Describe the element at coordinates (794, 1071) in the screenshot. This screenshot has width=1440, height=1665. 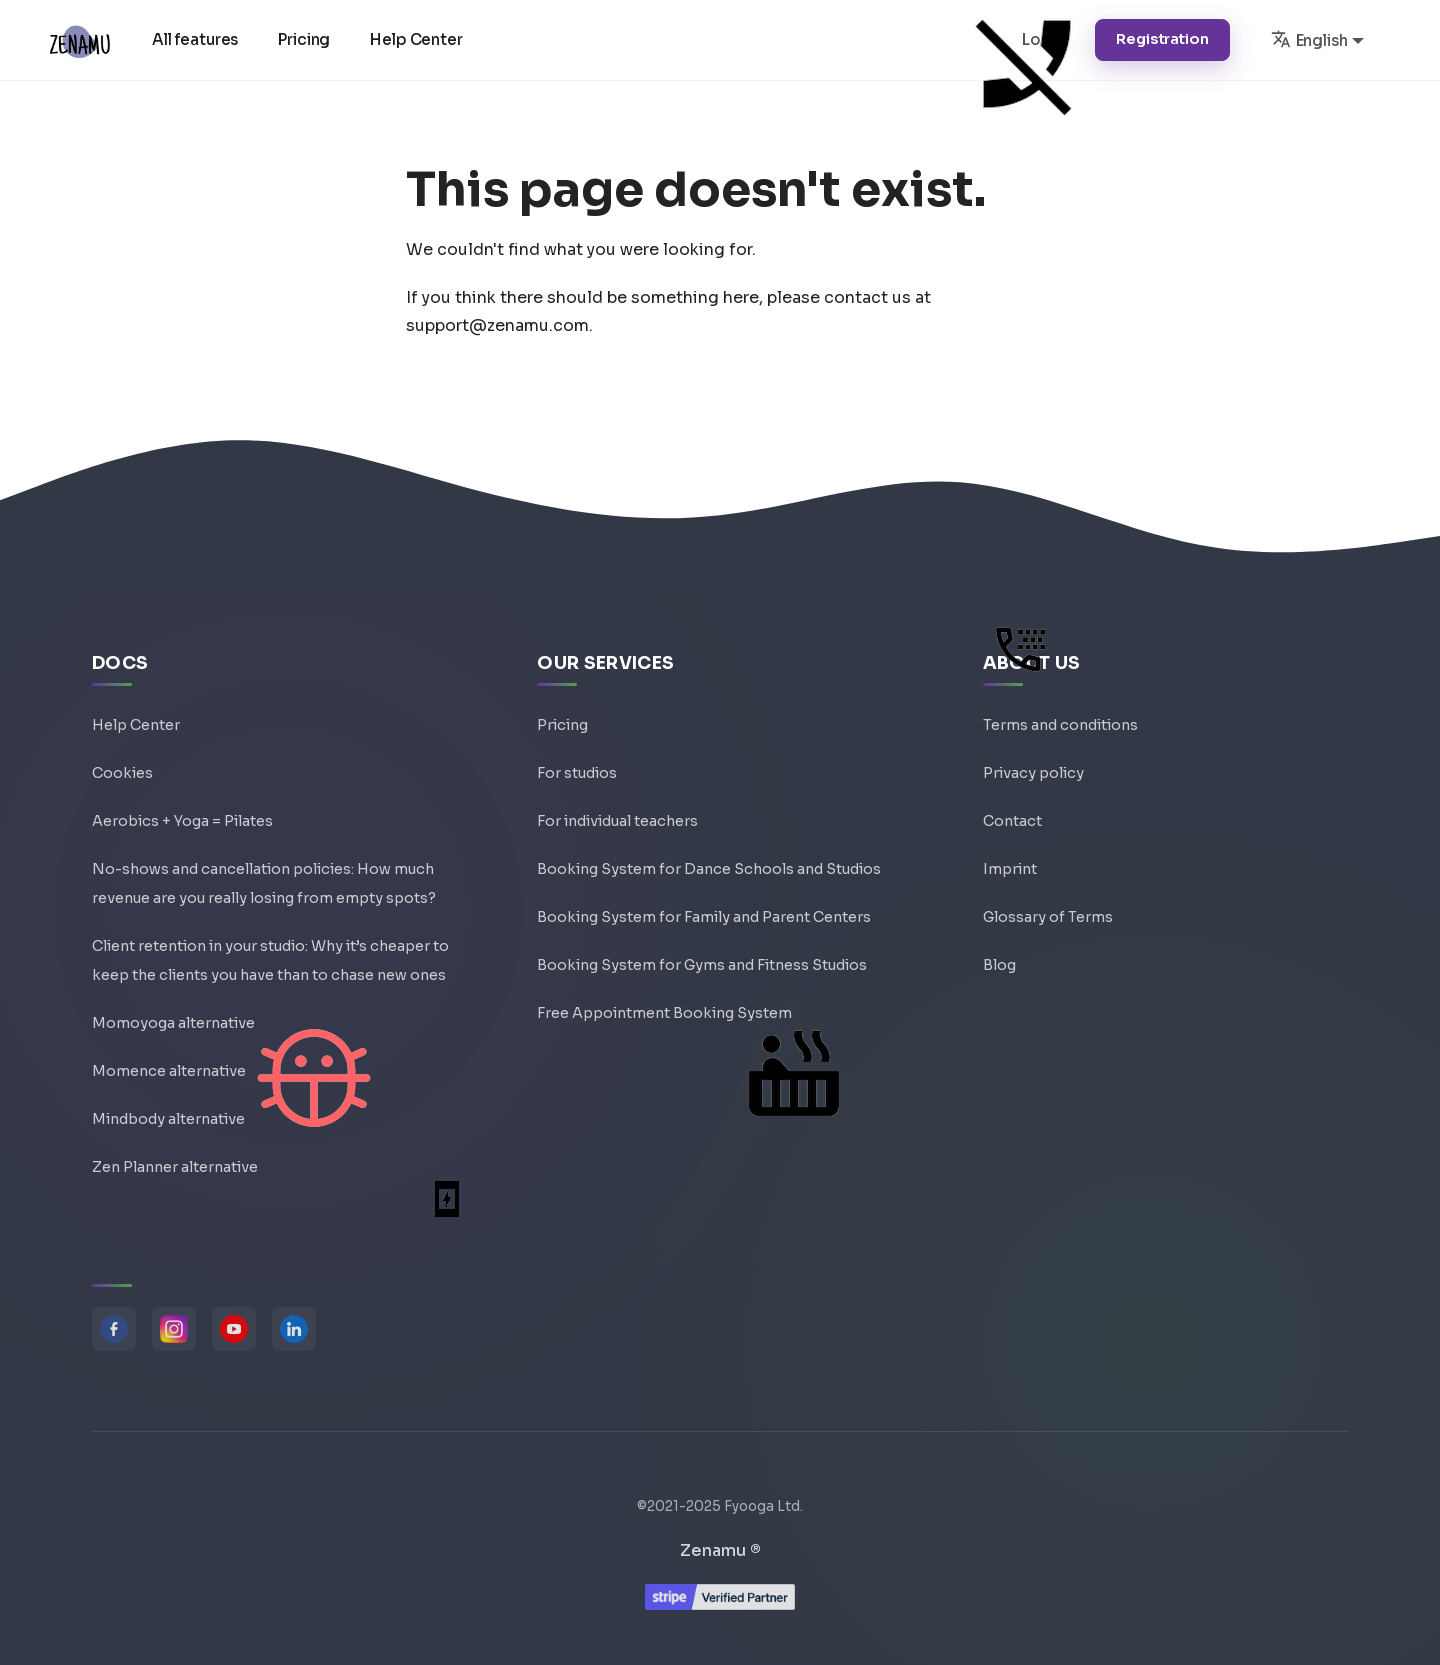
I see `view hot tub or spa amenities` at that location.